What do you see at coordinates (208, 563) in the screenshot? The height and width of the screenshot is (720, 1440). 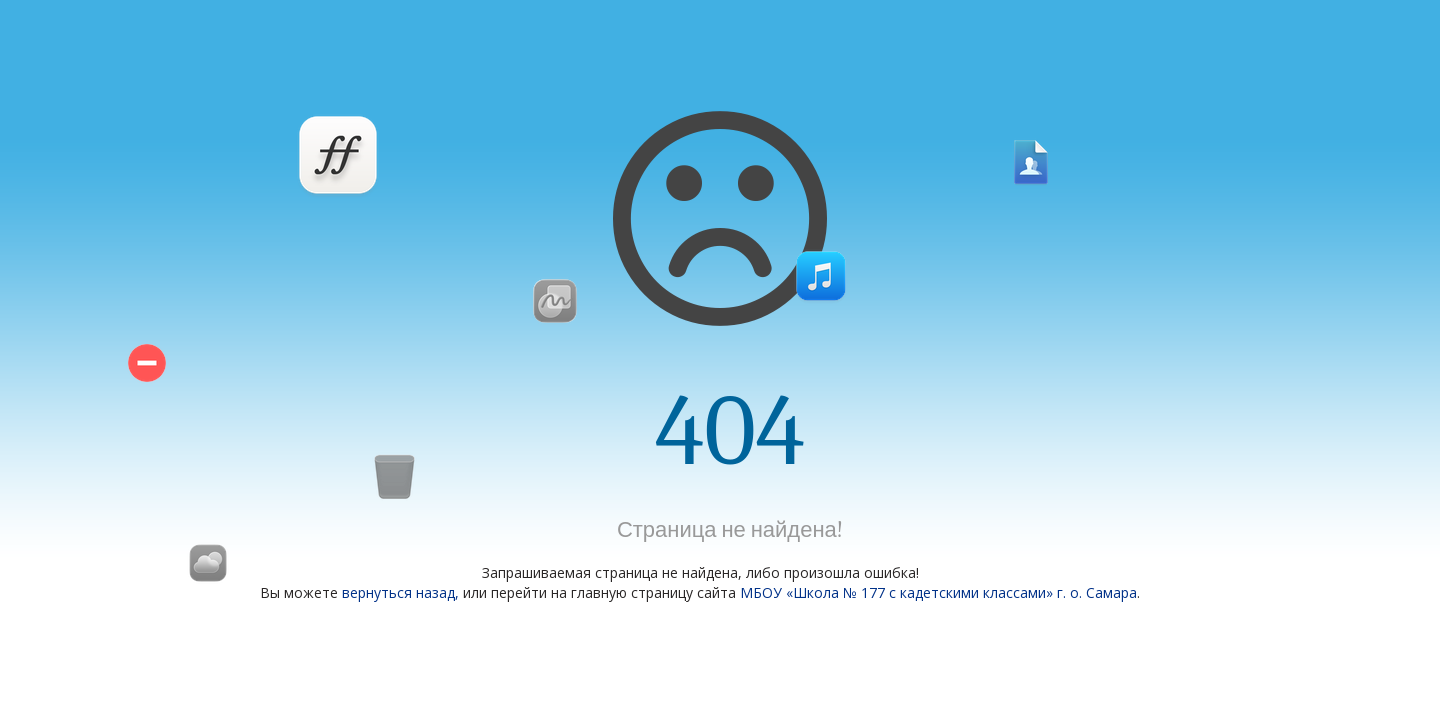 I see `open the weather app` at bounding box center [208, 563].